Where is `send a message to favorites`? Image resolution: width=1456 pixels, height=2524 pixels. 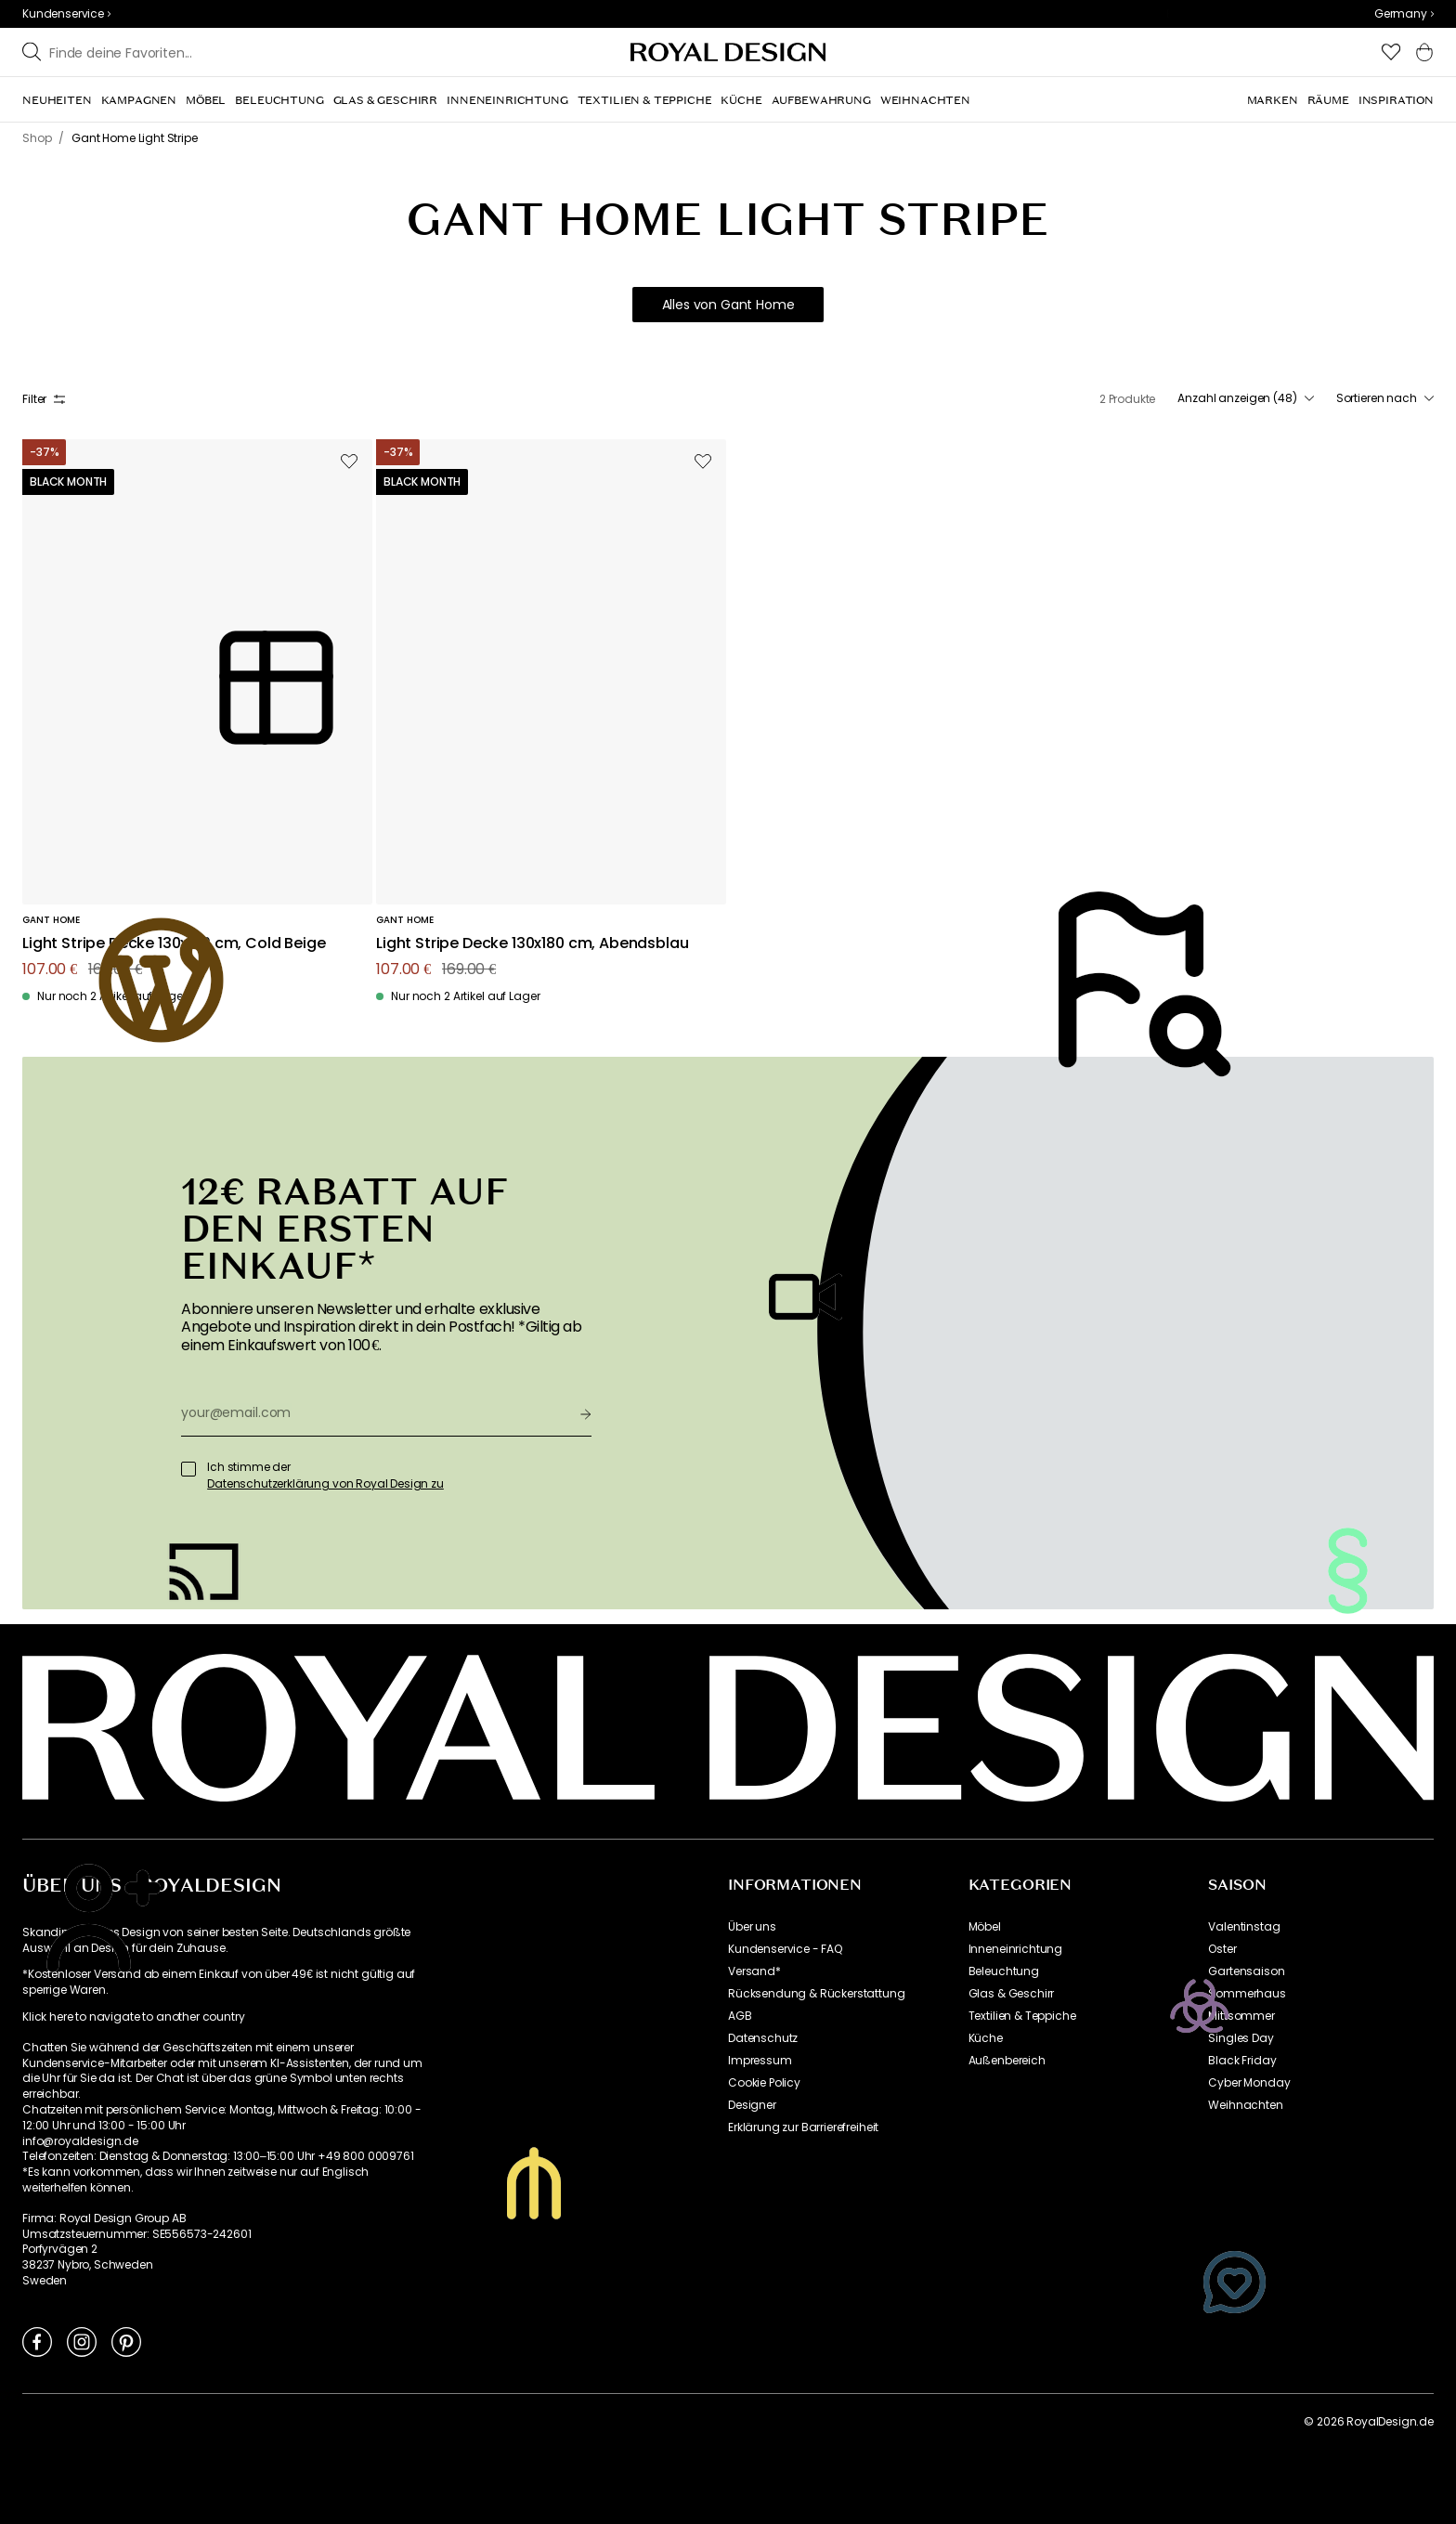 send a message to favorites is located at coordinates (1234, 2282).